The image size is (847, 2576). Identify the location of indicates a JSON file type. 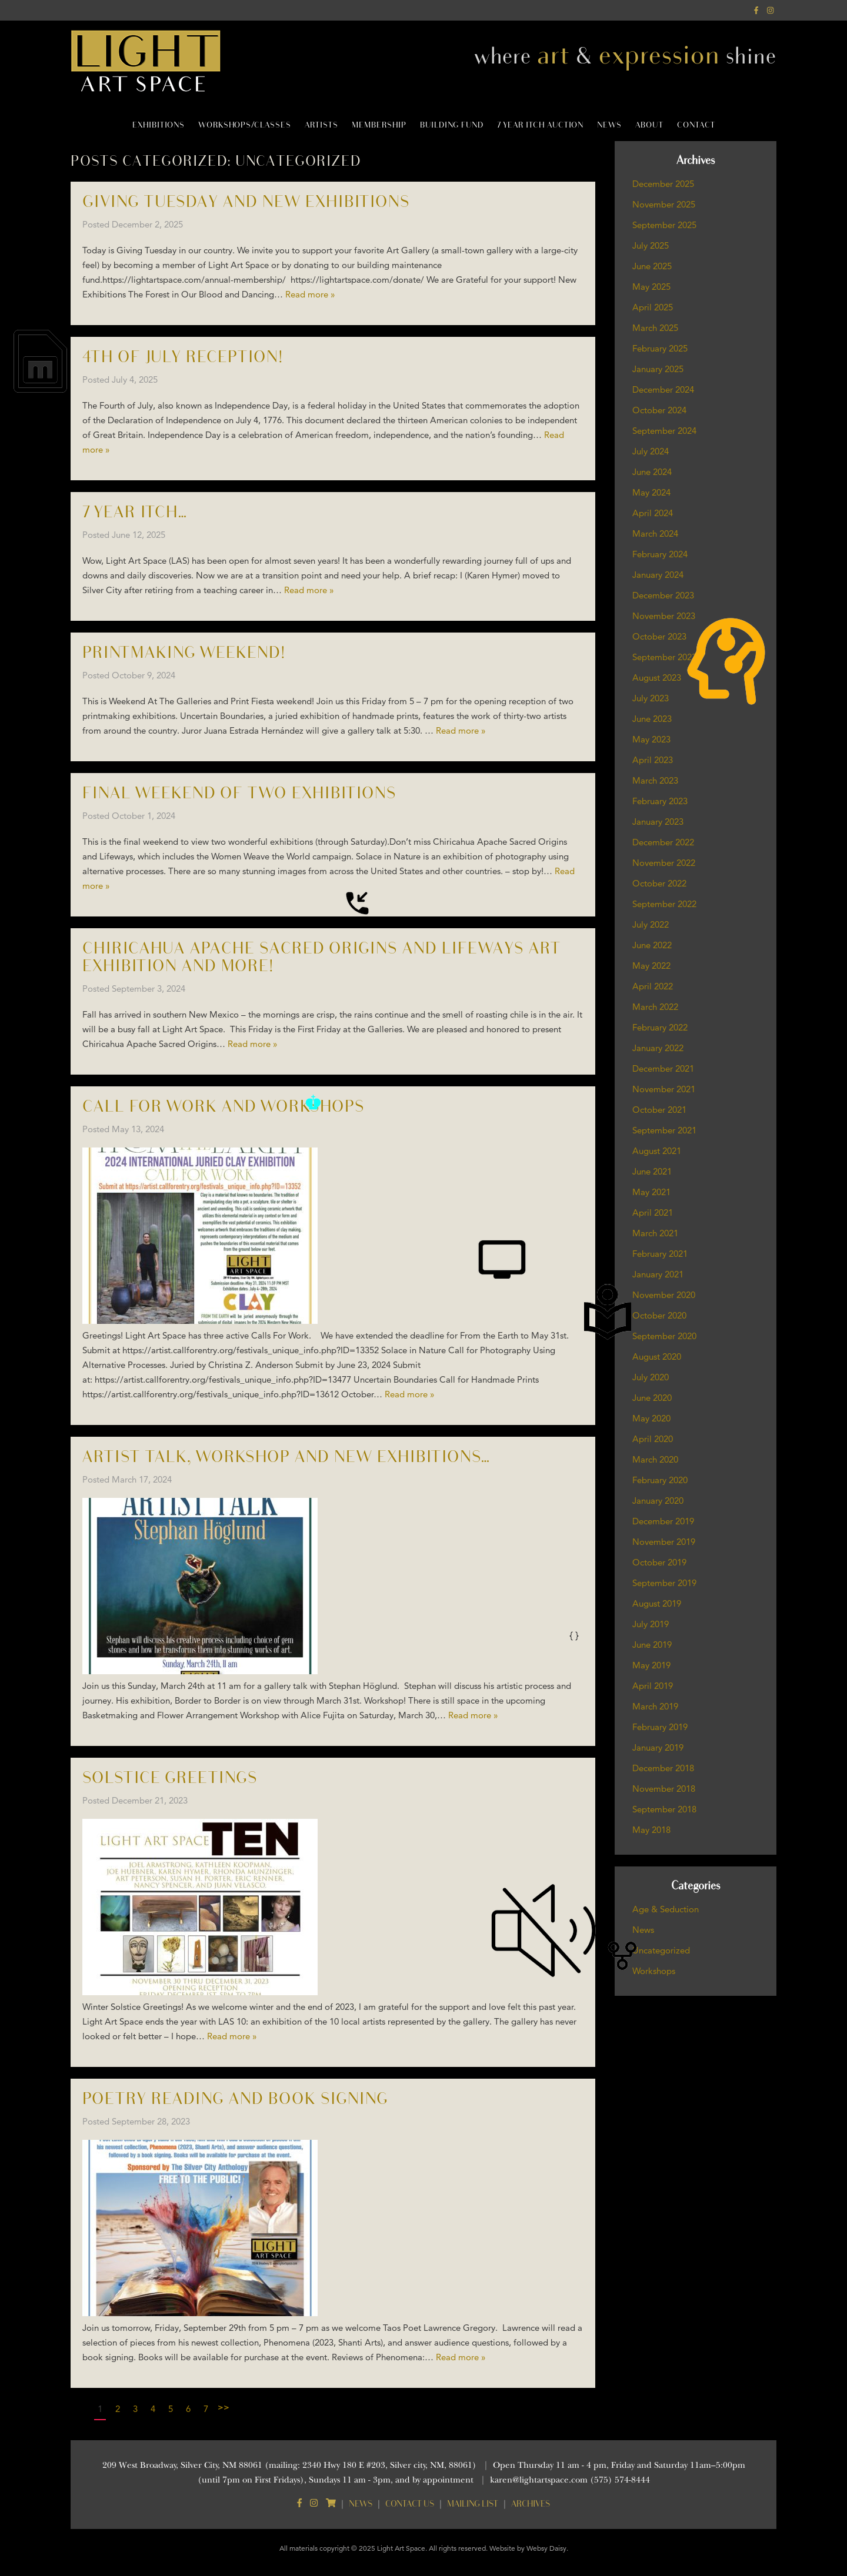
(574, 1636).